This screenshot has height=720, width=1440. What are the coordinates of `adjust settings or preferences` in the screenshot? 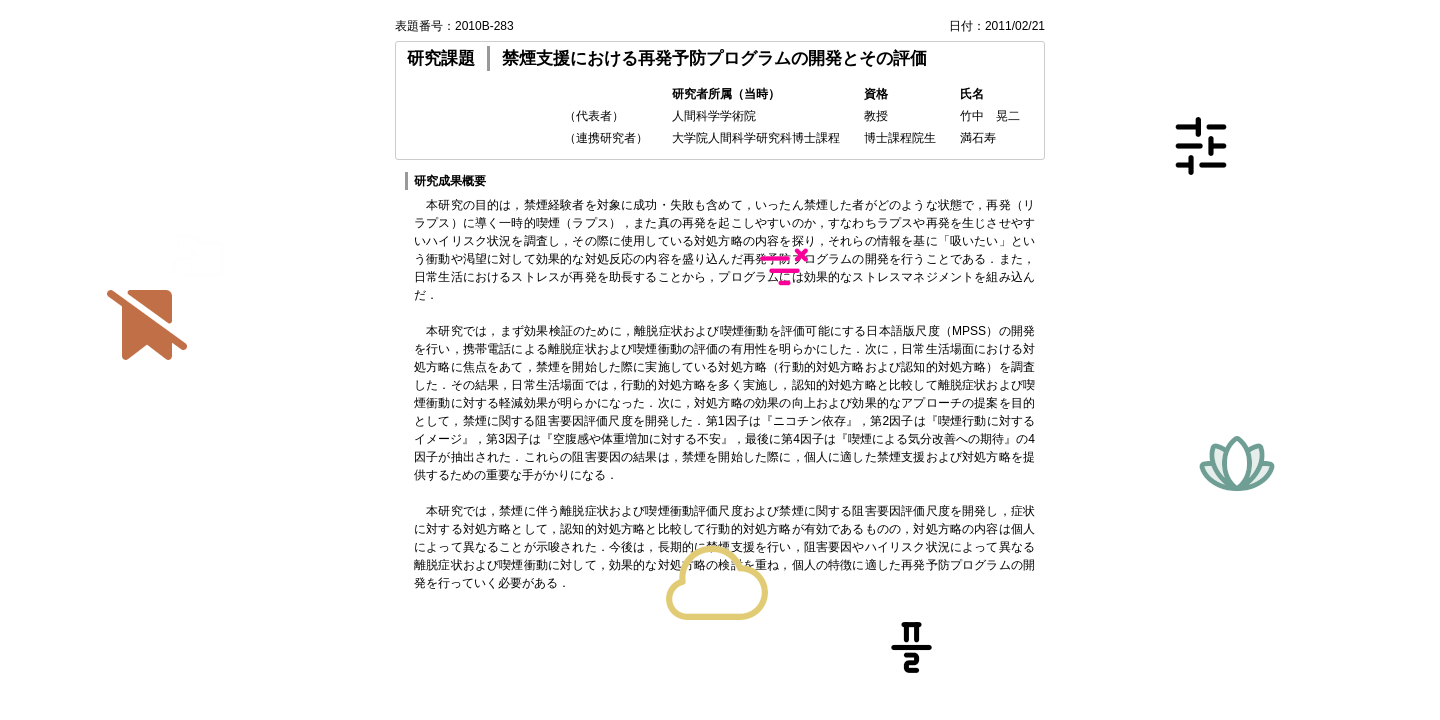 It's located at (1201, 146).